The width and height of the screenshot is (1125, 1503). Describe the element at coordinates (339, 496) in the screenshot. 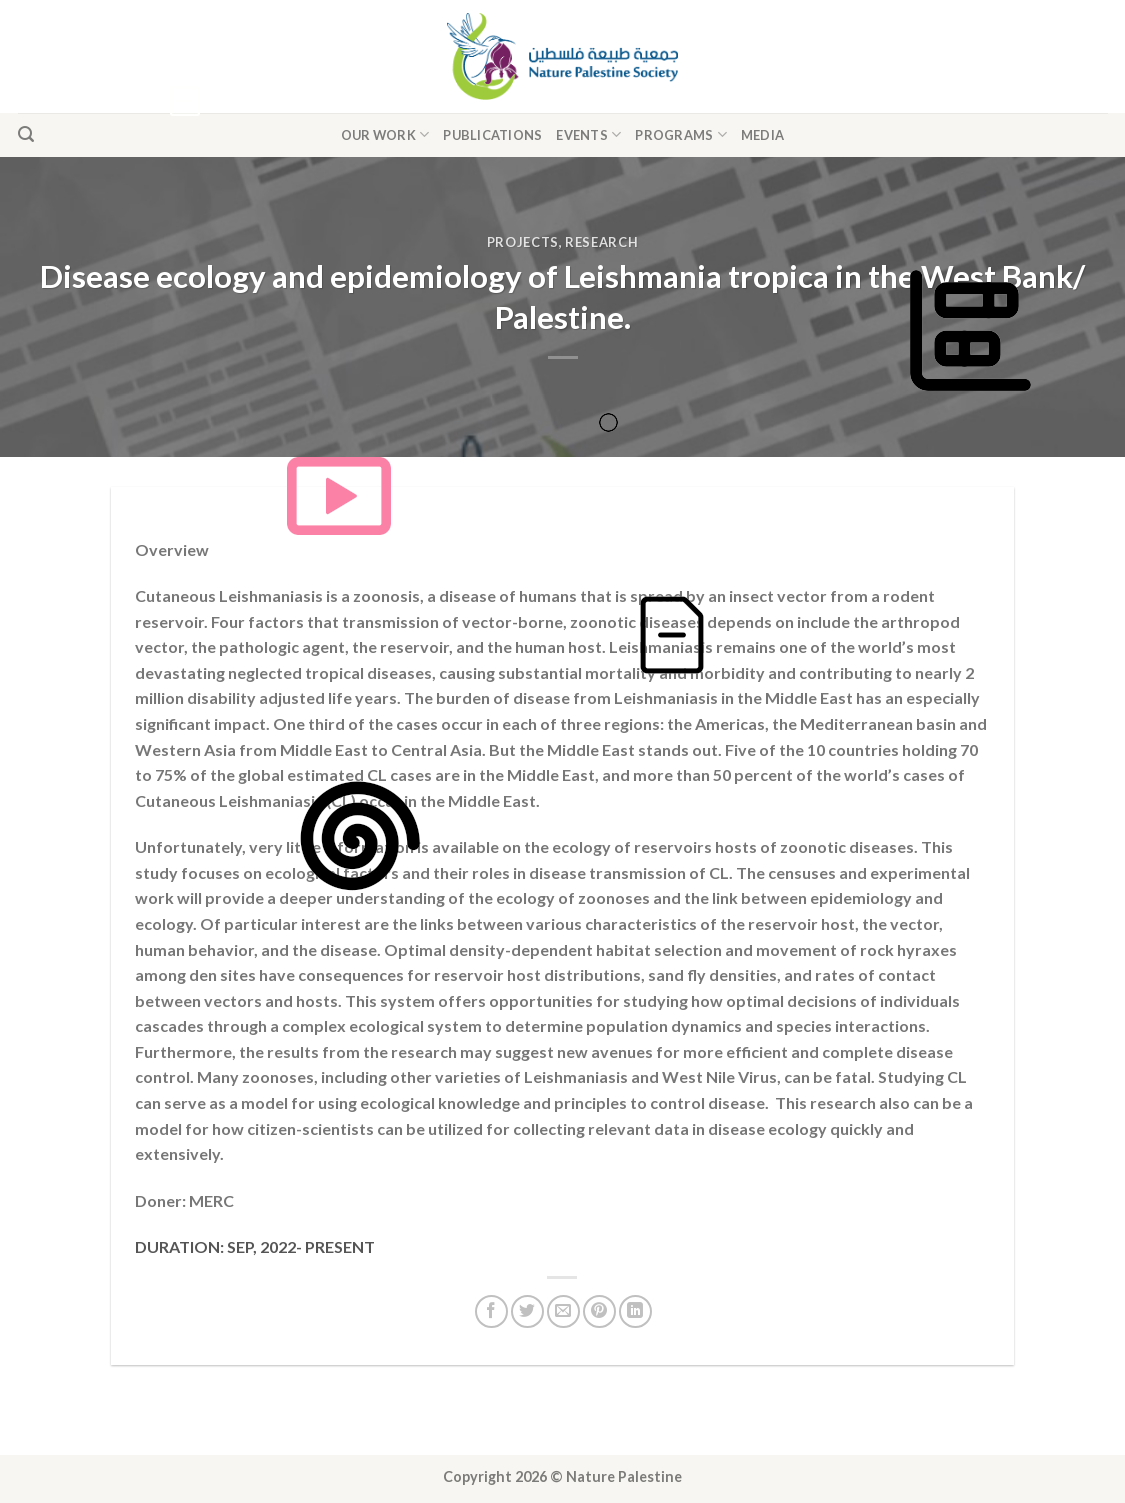

I see `play a video` at that location.